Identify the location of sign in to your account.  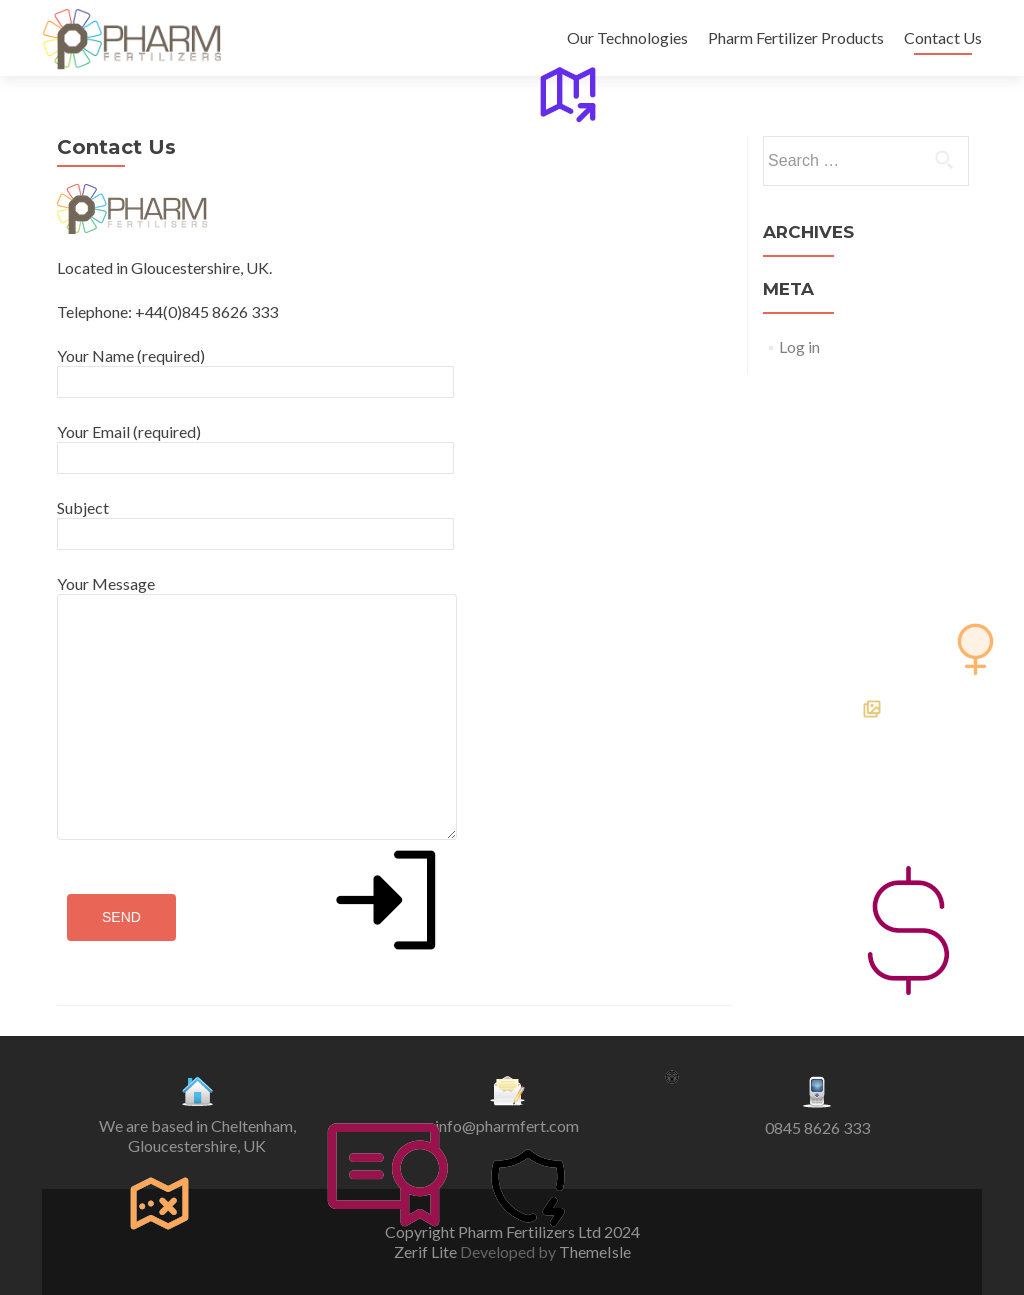
(394, 900).